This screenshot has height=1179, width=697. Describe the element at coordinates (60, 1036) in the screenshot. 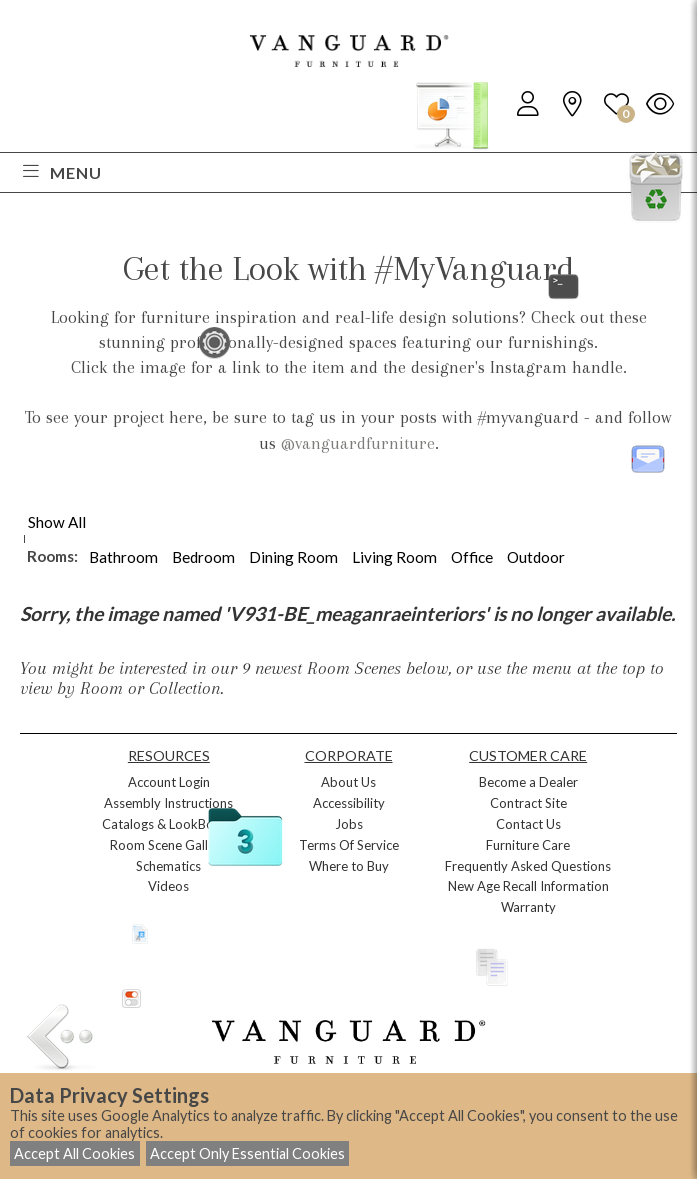

I see `go back to the previous screen` at that location.